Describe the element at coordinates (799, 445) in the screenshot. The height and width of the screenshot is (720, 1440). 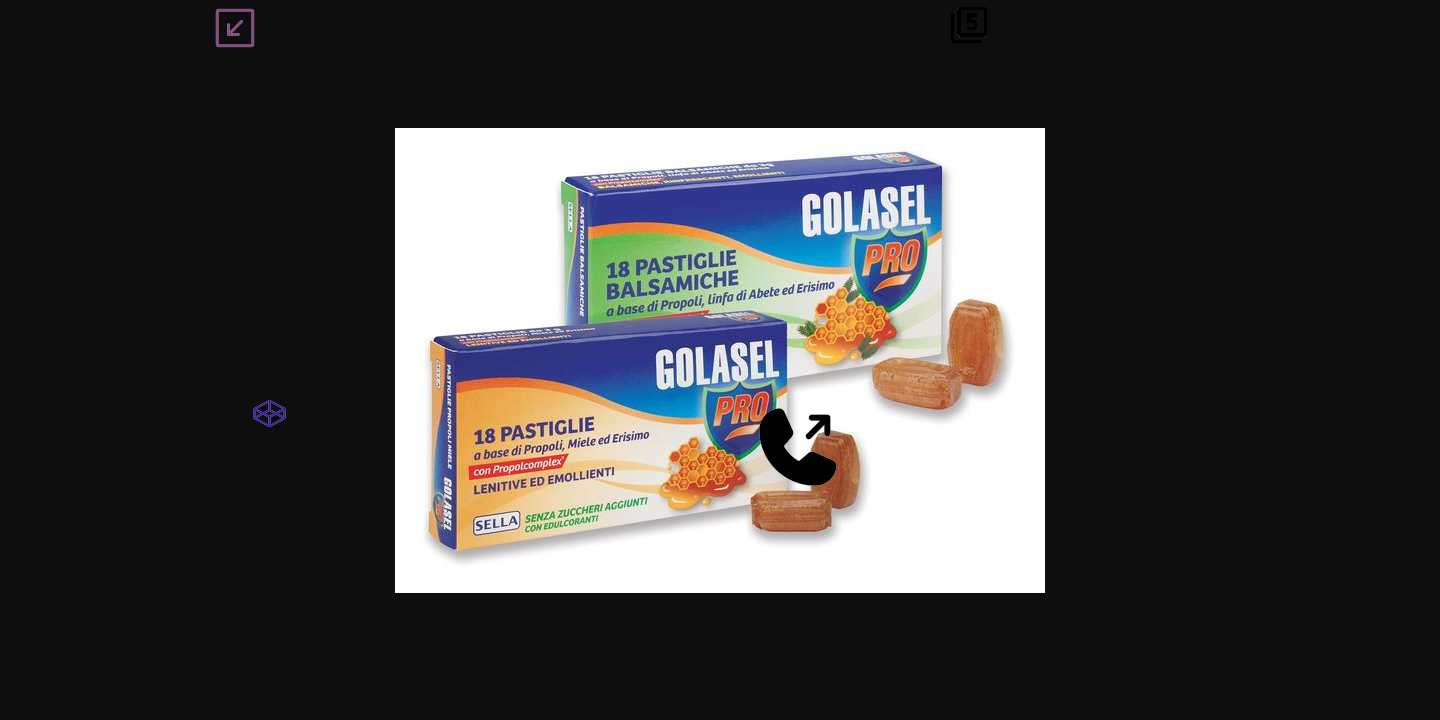
I see `make an outgoing call` at that location.